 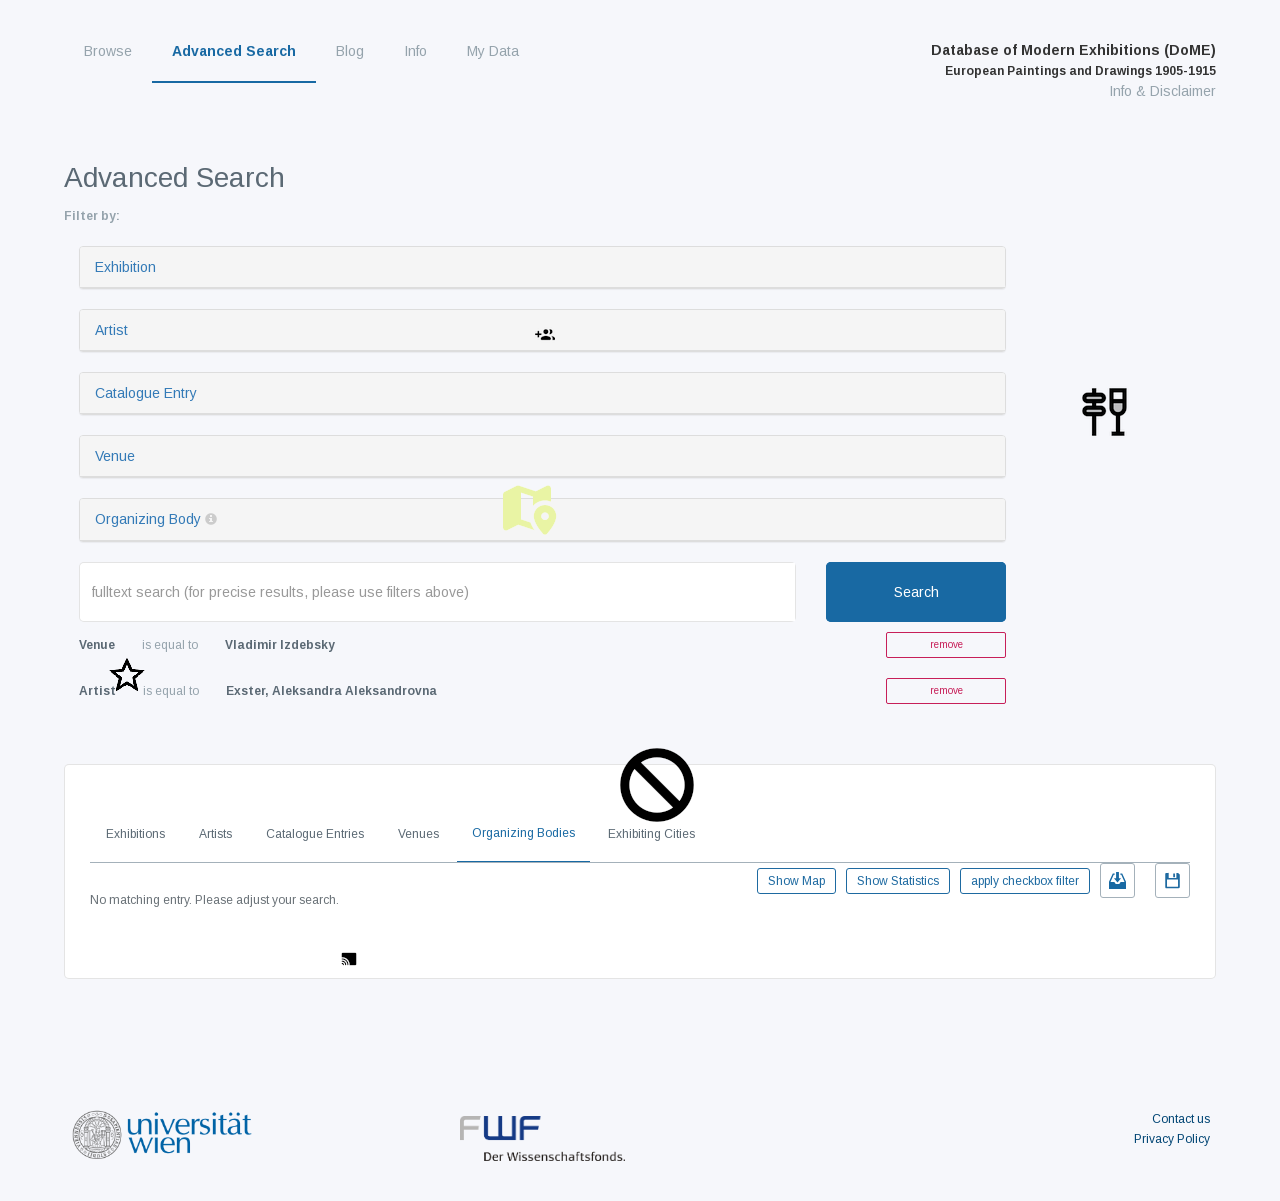 I want to click on add a new member to the group, so click(x=545, y=335).